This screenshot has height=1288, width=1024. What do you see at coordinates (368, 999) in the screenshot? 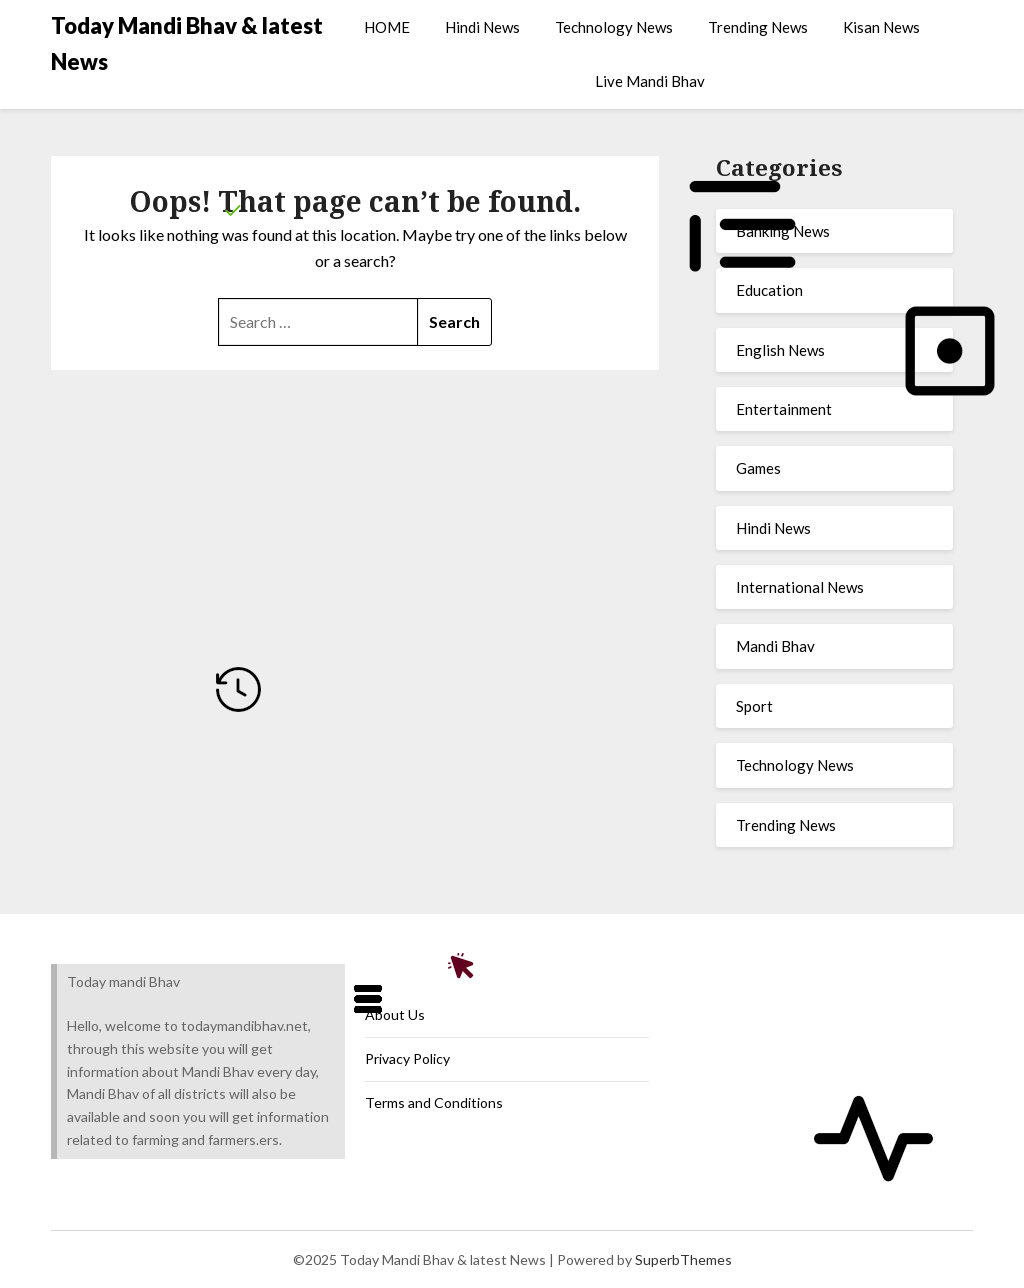
I see `view data in row format` at bounding box center [368, 999].